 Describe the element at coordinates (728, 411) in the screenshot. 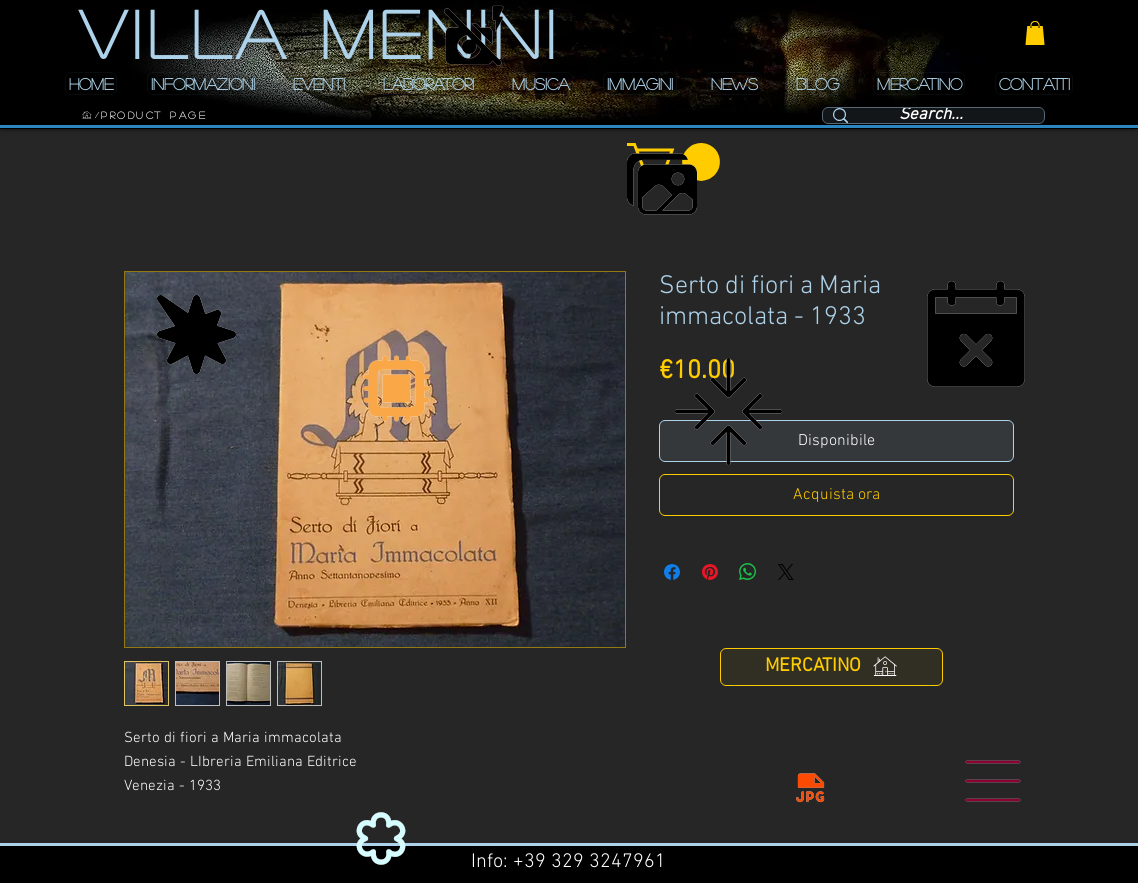

I see `collapse or minimize content from all sides` at that location.